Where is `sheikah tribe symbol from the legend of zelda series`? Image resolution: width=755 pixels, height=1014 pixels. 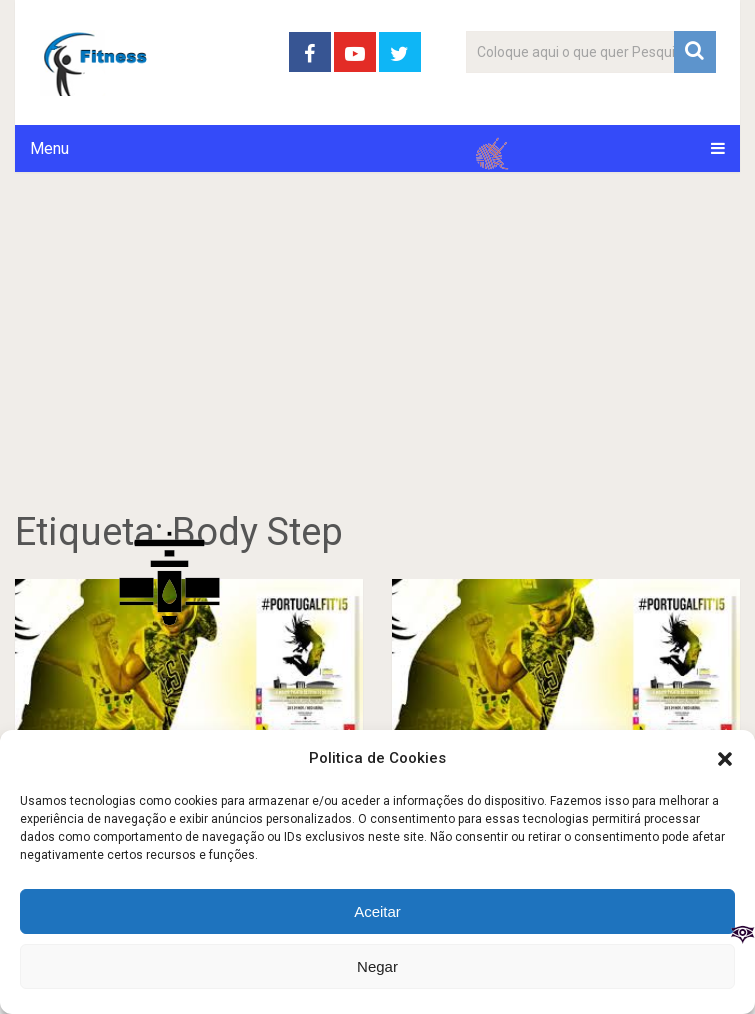
sheikah tribe symbol from the legend of zelda series is located at coordinates (742, 933).